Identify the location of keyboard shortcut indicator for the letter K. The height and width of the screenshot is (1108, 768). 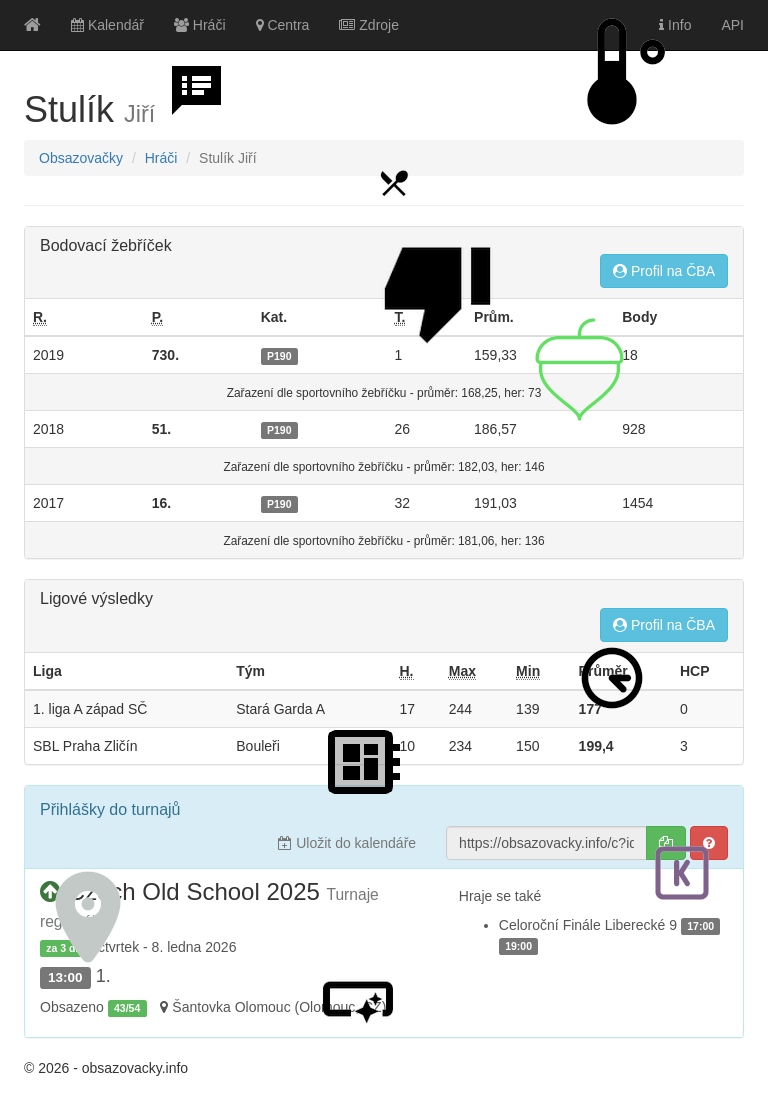
(682, 873).